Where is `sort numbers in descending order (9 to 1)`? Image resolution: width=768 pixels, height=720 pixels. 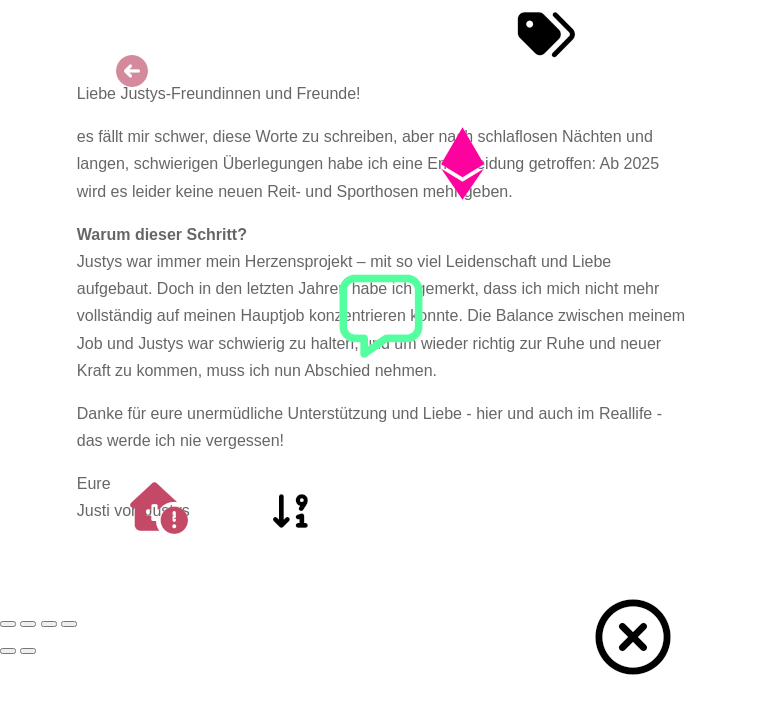
sort numbers in descending order (9 to 1) is located at coordinates (291, 511).